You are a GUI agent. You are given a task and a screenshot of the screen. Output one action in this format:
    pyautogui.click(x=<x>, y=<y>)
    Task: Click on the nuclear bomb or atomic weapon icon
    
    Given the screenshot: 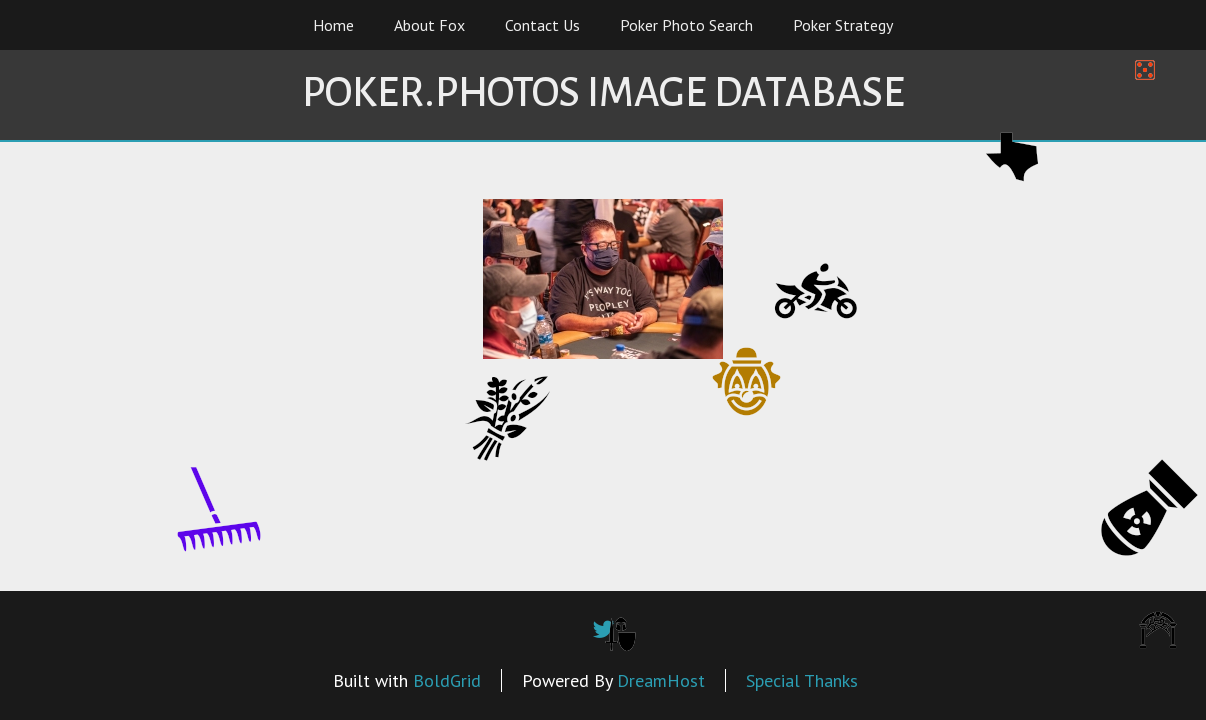 What is the action you would take?
    pyautogui.click(x=1149, y=507)
    